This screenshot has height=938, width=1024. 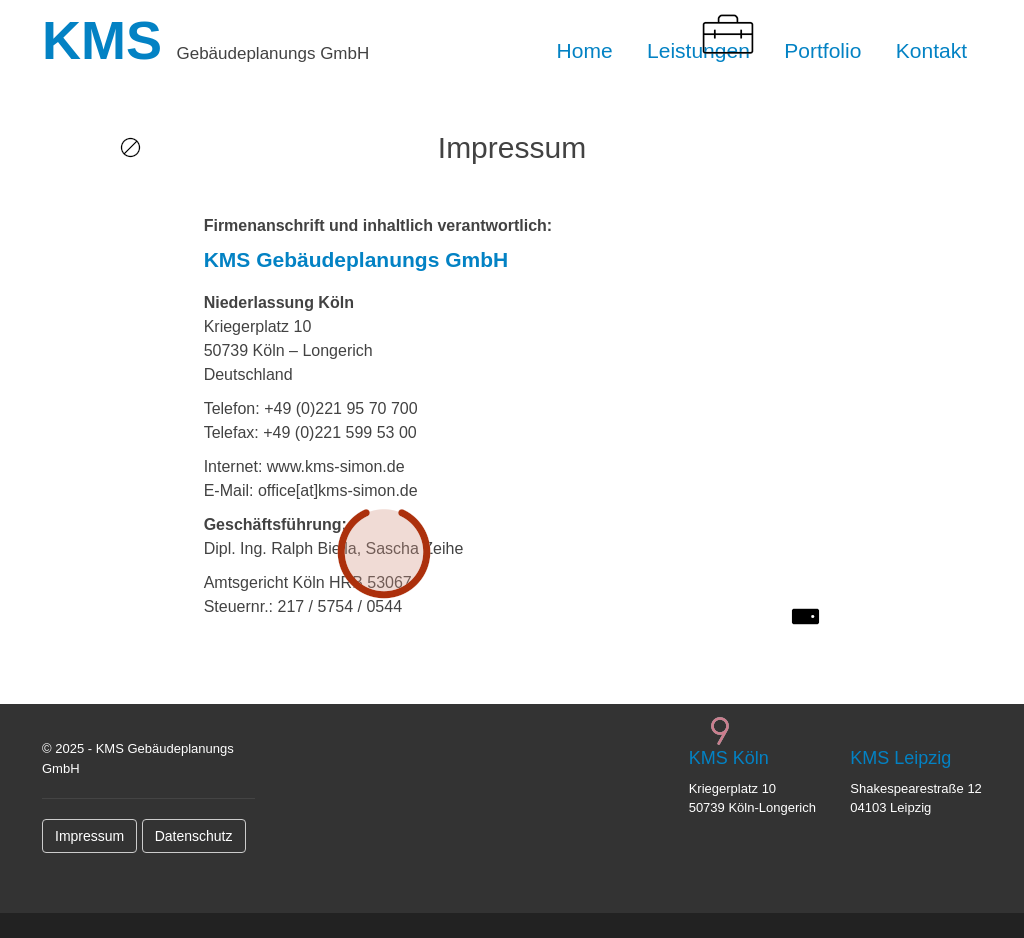 What do you see at coordinates (720, 731) in the screenshot?
I see `indicates the number nine in a list or sequence` at bounding box center [720, 731].